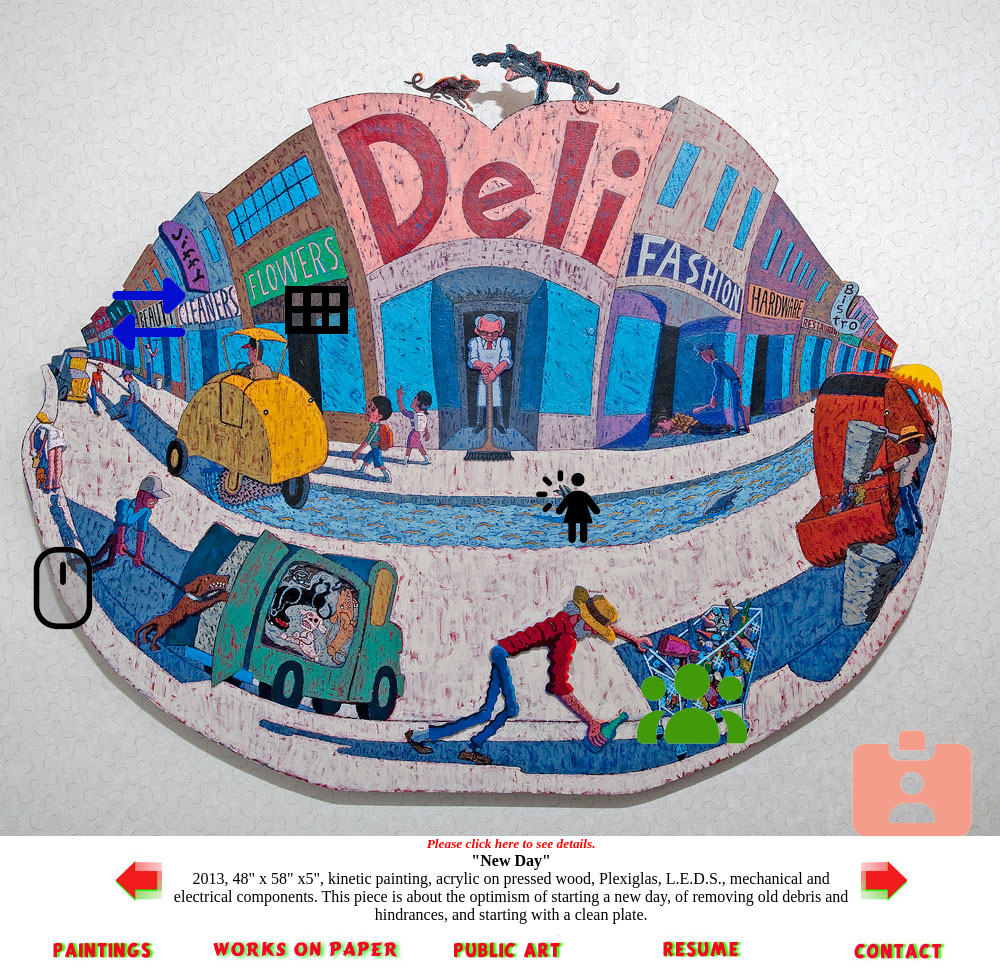  I want to click on report an incident or emergency involving a person, so click(574, 508).